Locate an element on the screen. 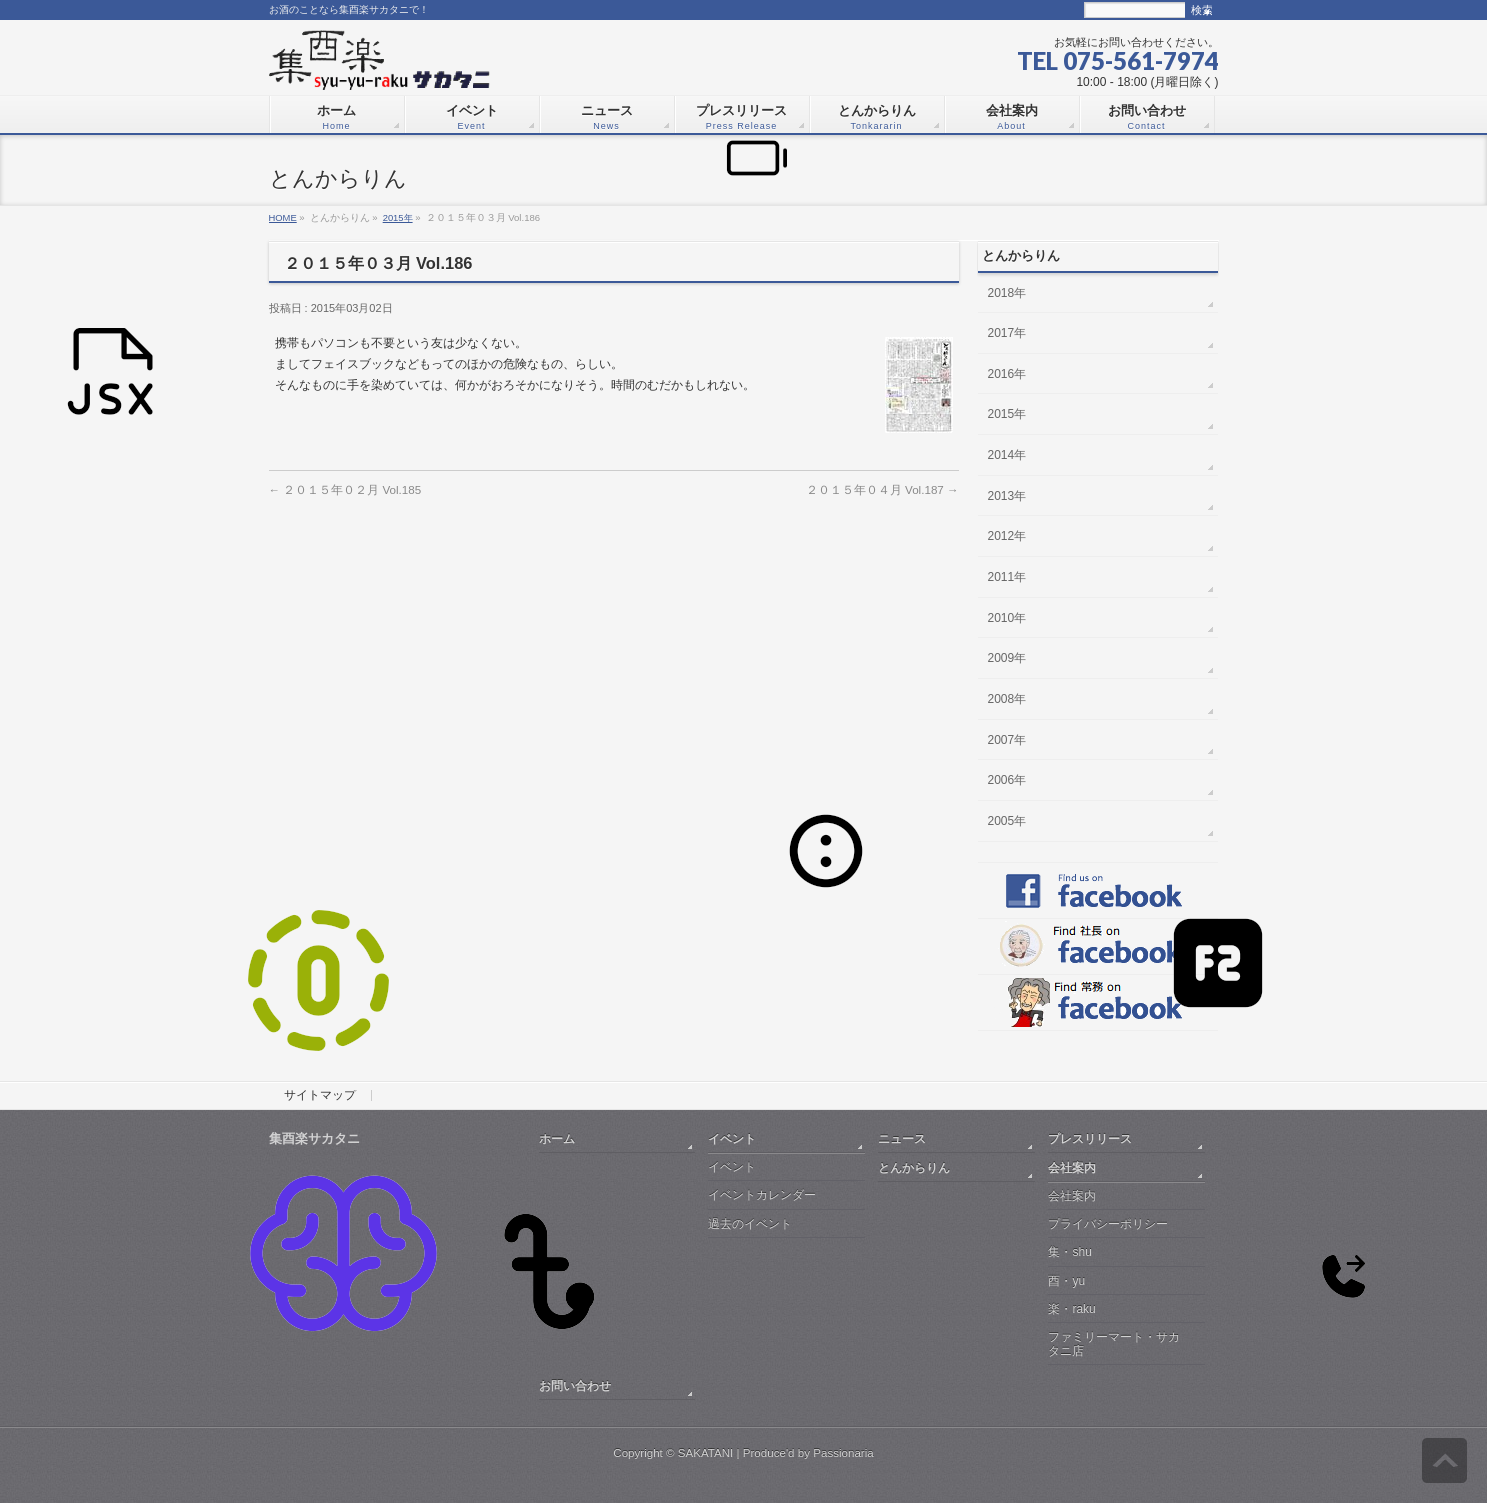  indicates zero items or empty count is located at coordinates (318, 980).